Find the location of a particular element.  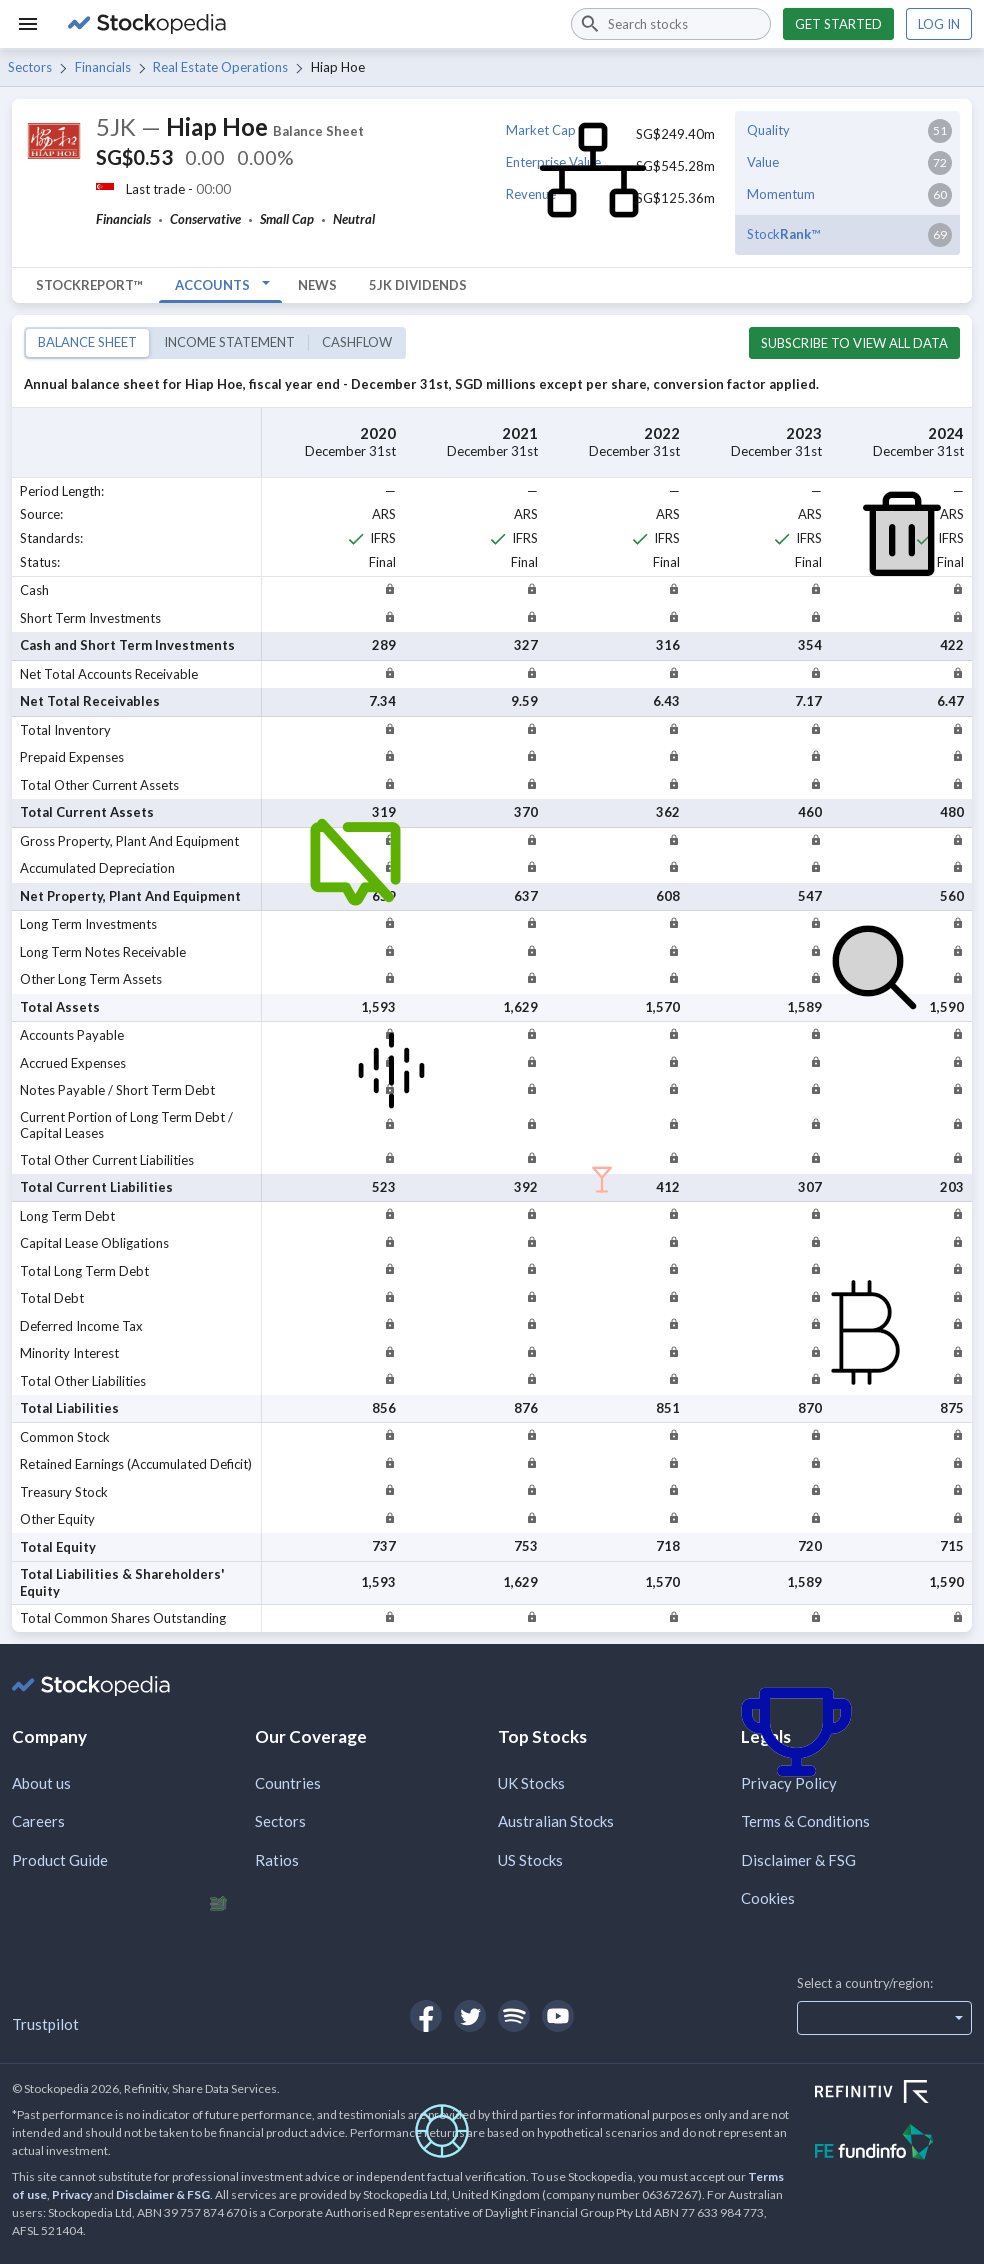

browse cocktail or drink recipes is located at coordinates (602, 1179).